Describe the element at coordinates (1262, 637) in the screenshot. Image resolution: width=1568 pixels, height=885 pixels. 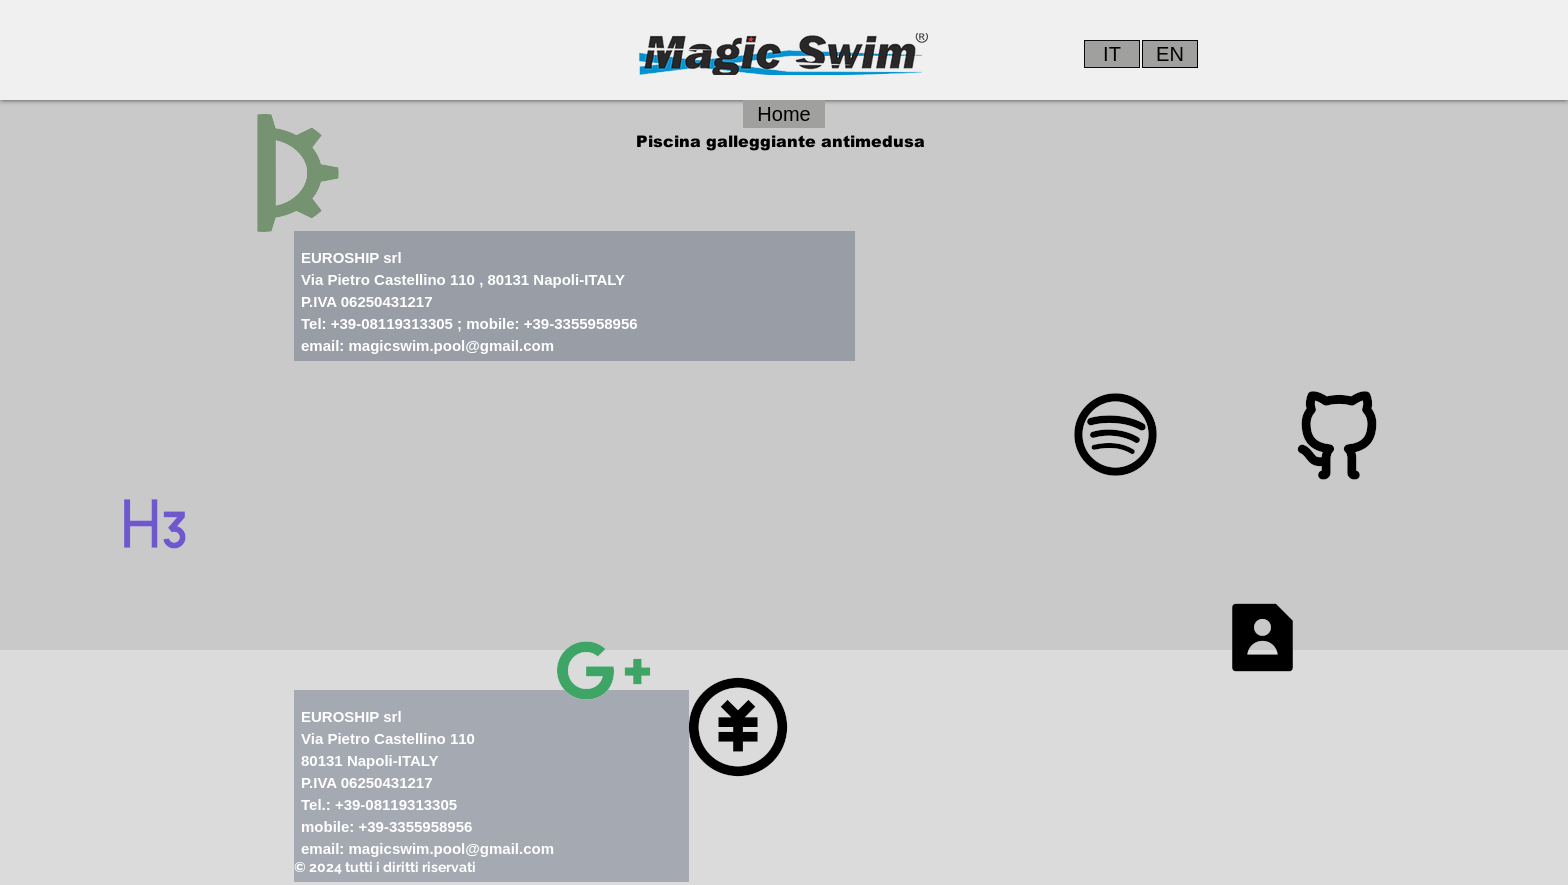
I see `view user profile document` at that location.